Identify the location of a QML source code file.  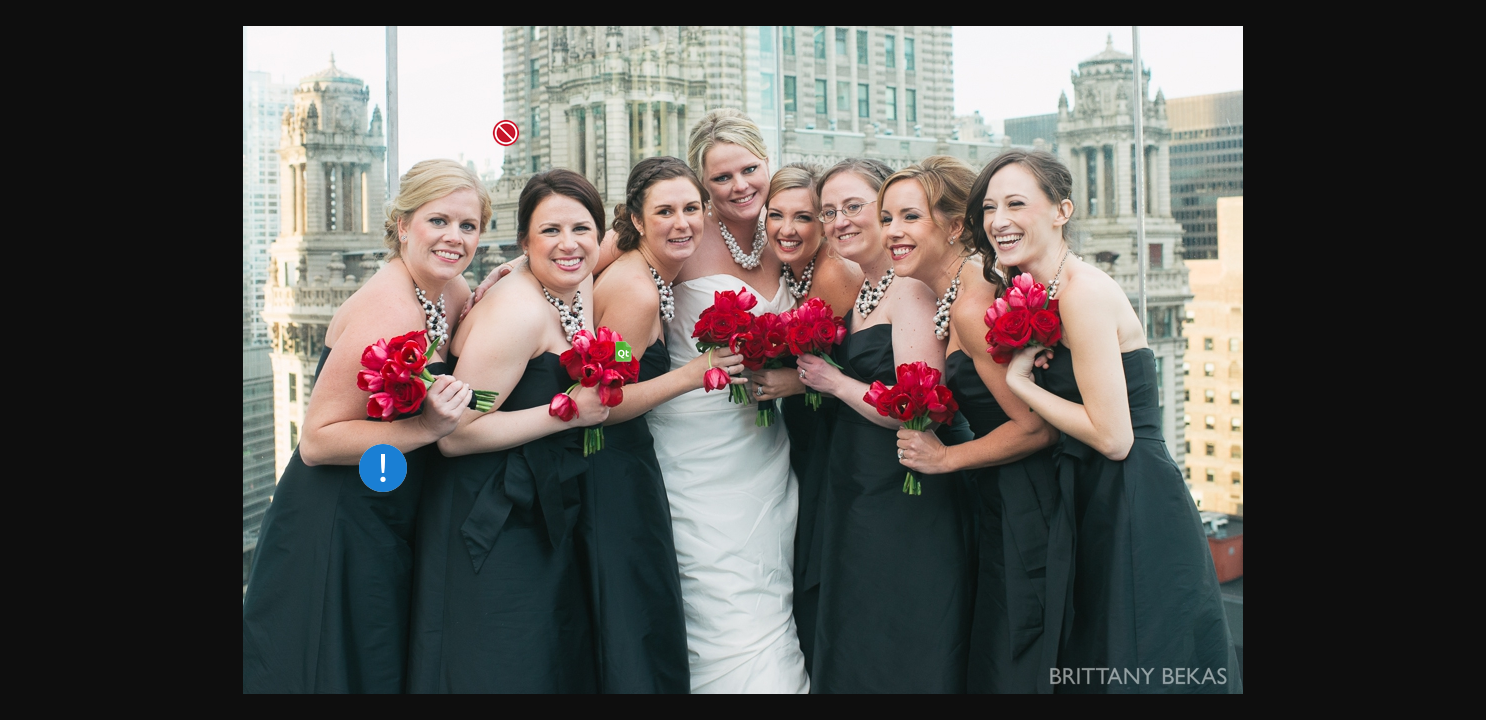
(623, 351).